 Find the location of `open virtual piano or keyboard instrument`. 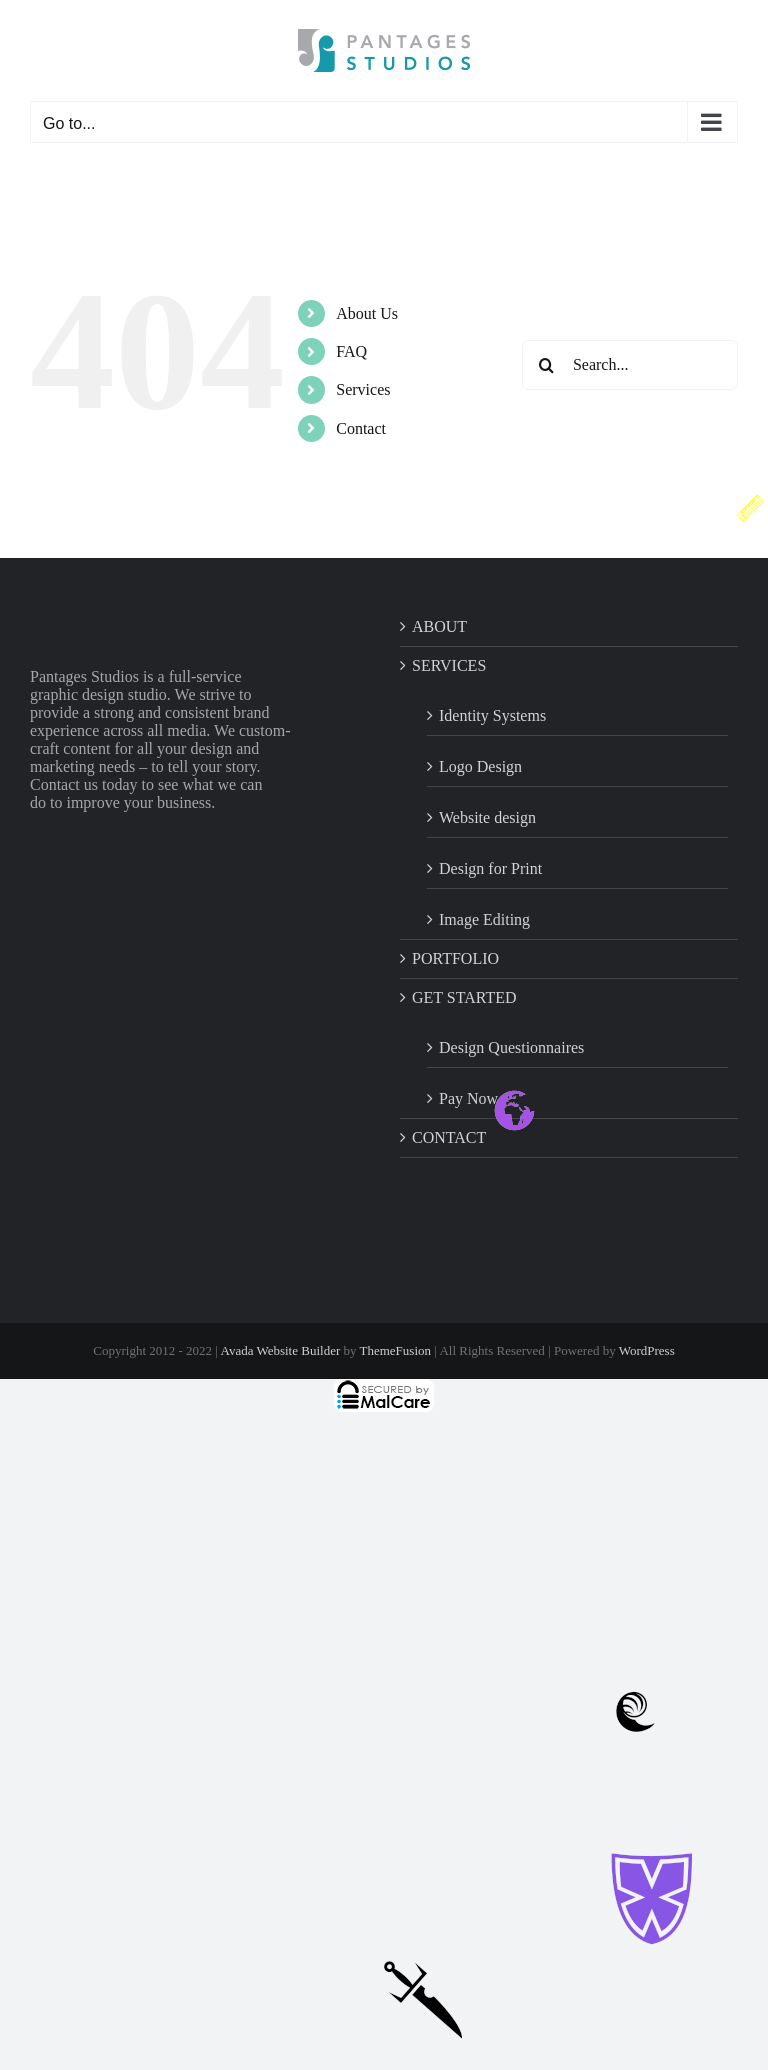

open virtual piano or keyboard instrument is located at coordinates (750, 508).